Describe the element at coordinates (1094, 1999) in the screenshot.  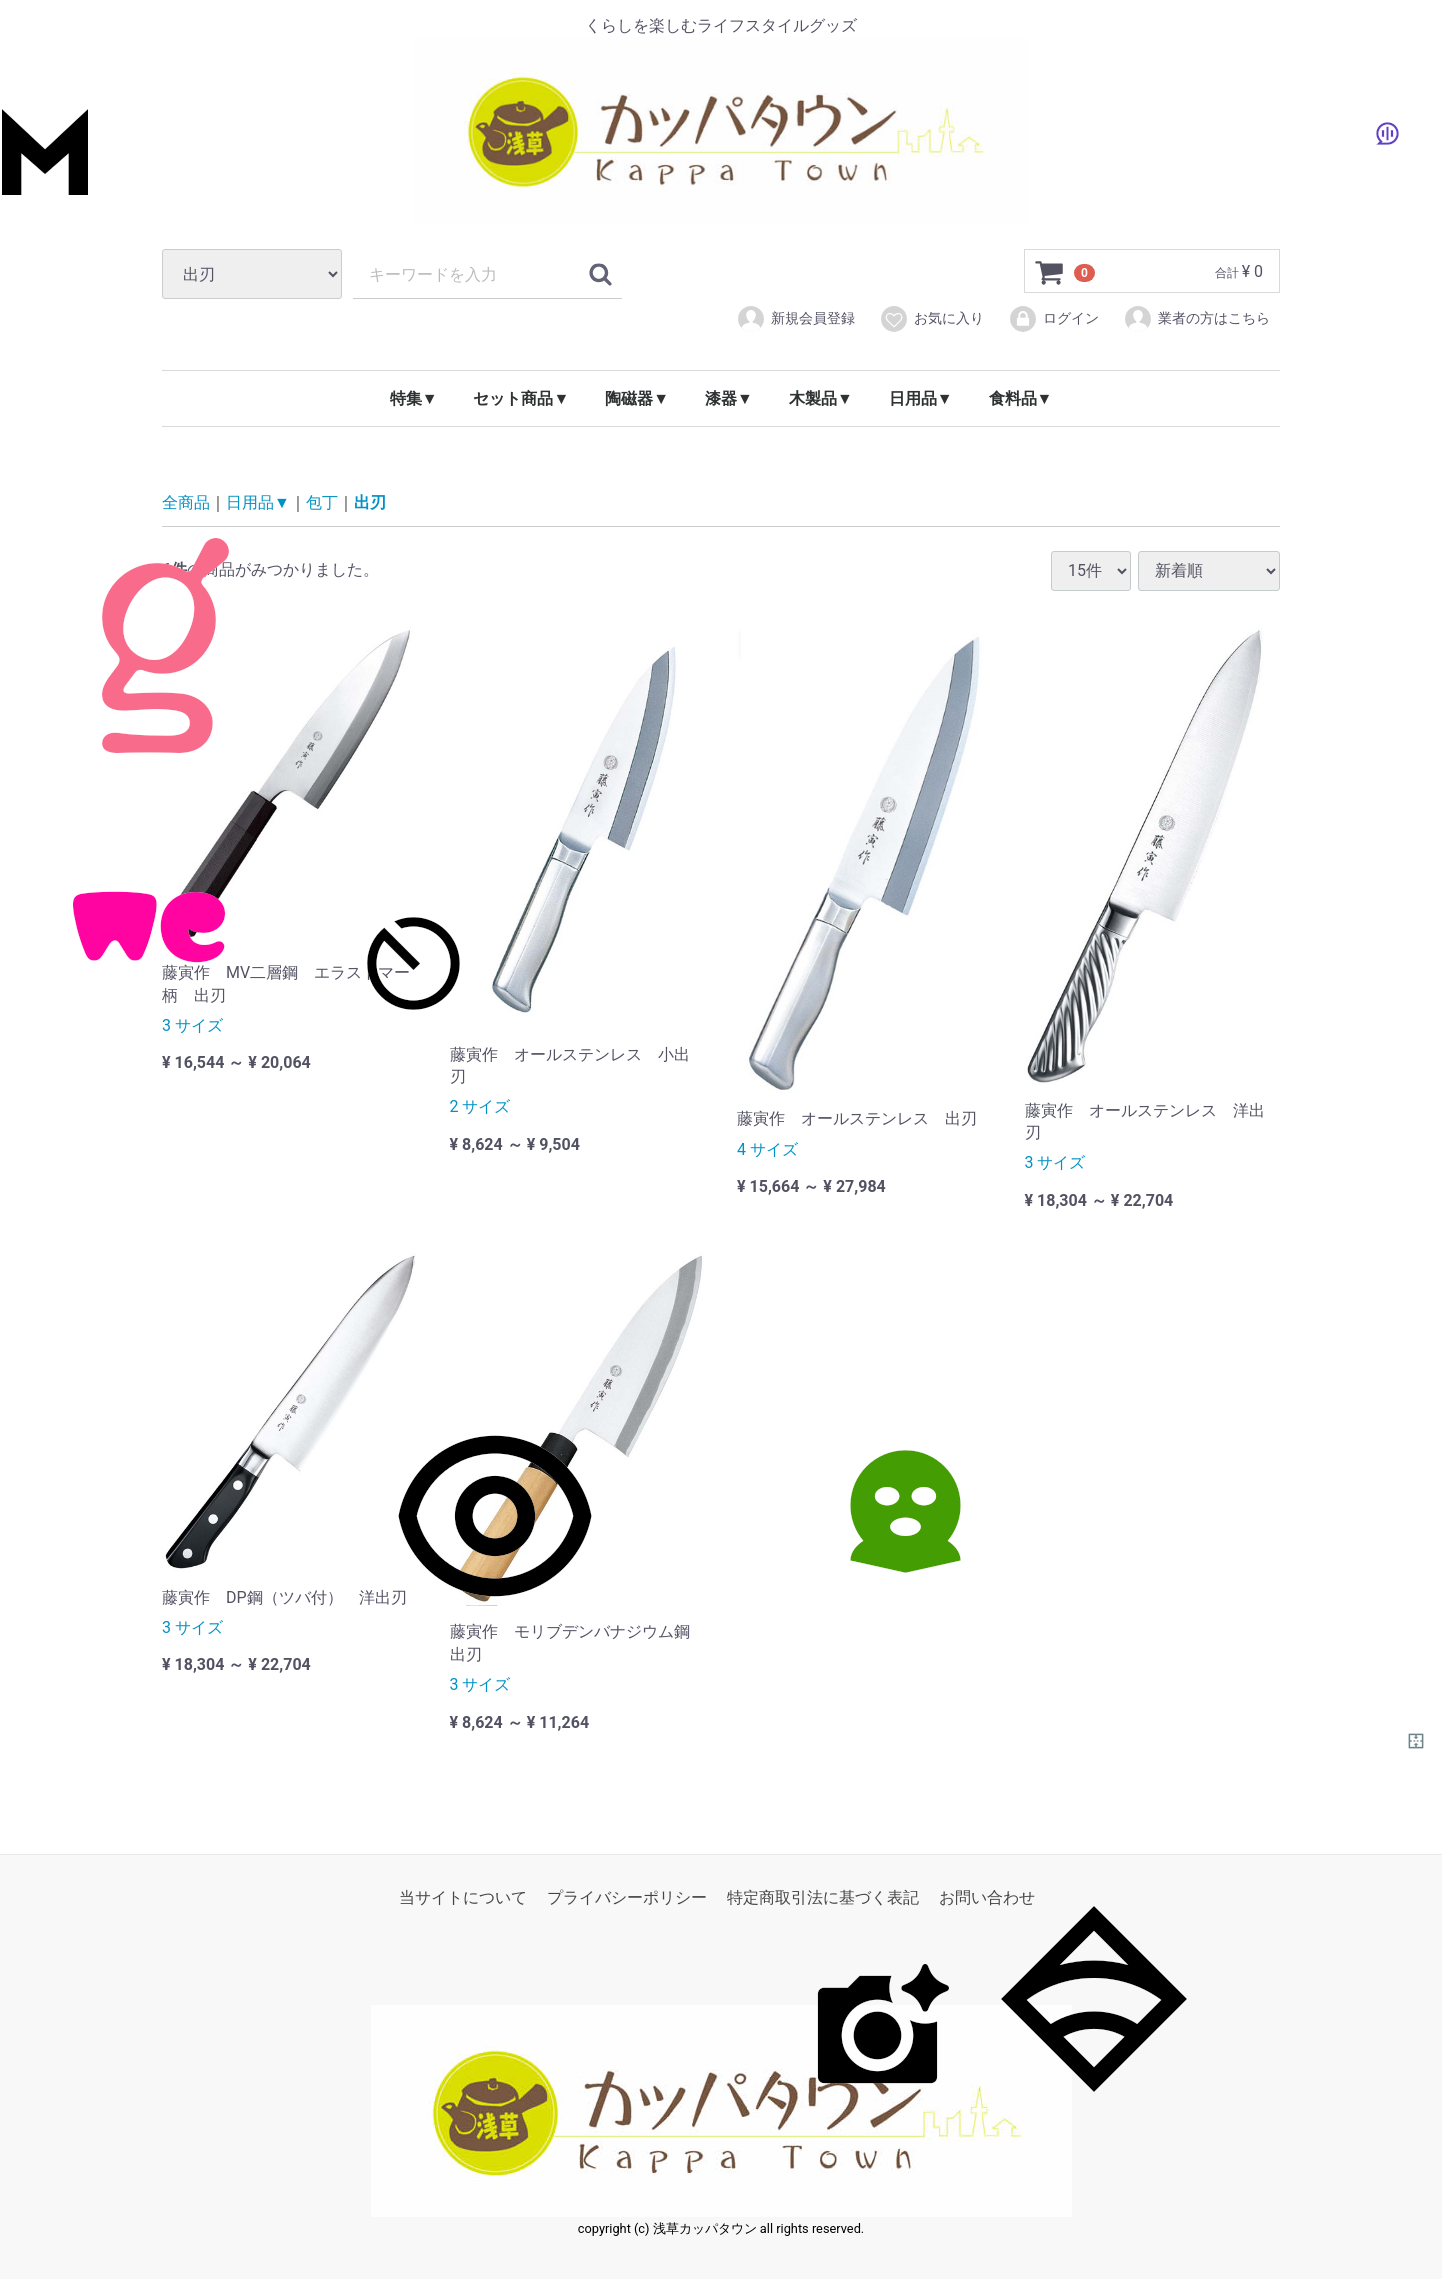
I see `sensu monitoring platform logo` at that location.